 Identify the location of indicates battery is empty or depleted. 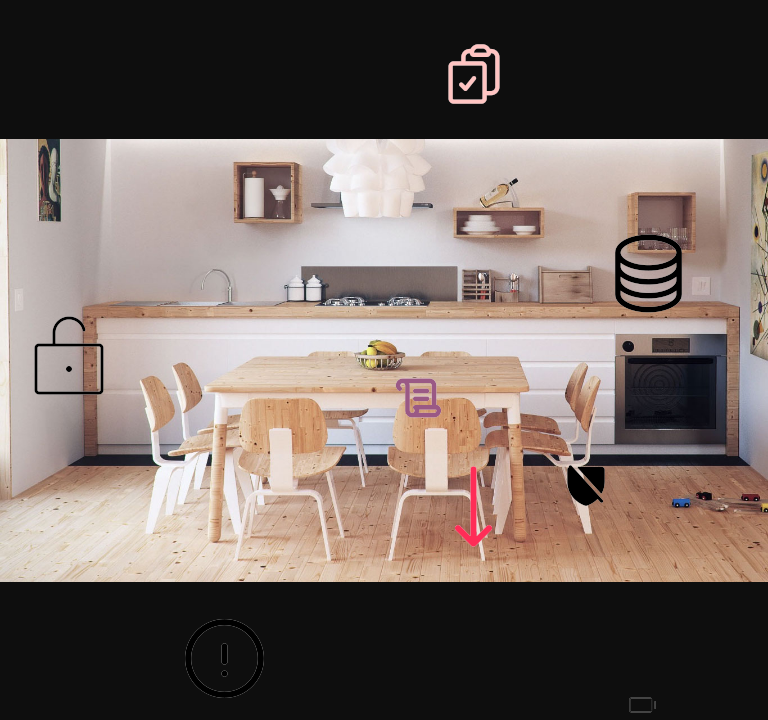
(642, 705).